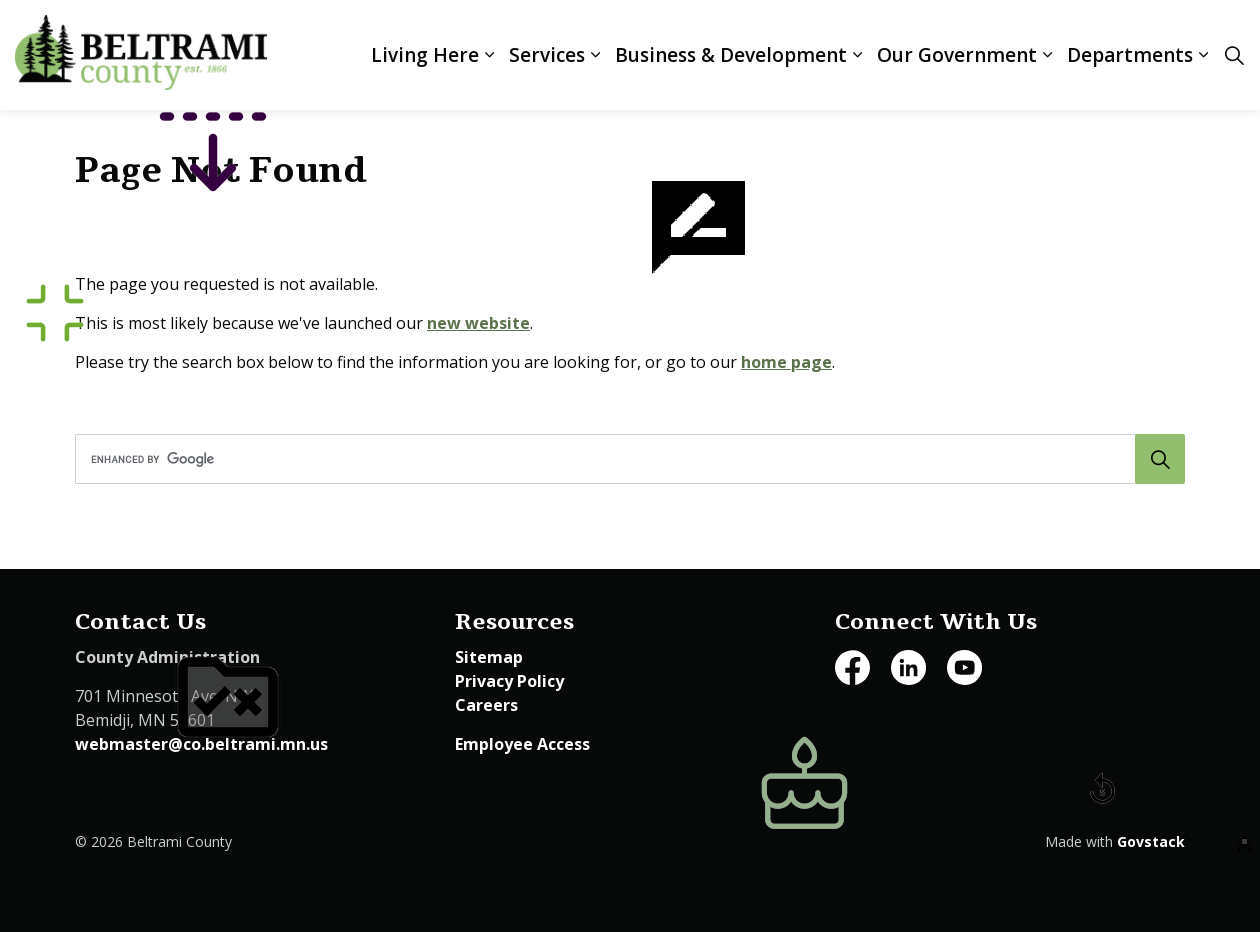 Image resolution: width=1260 pixels, height=932 pixels. I want to click on access folder with validation rules, so click(228, 697).